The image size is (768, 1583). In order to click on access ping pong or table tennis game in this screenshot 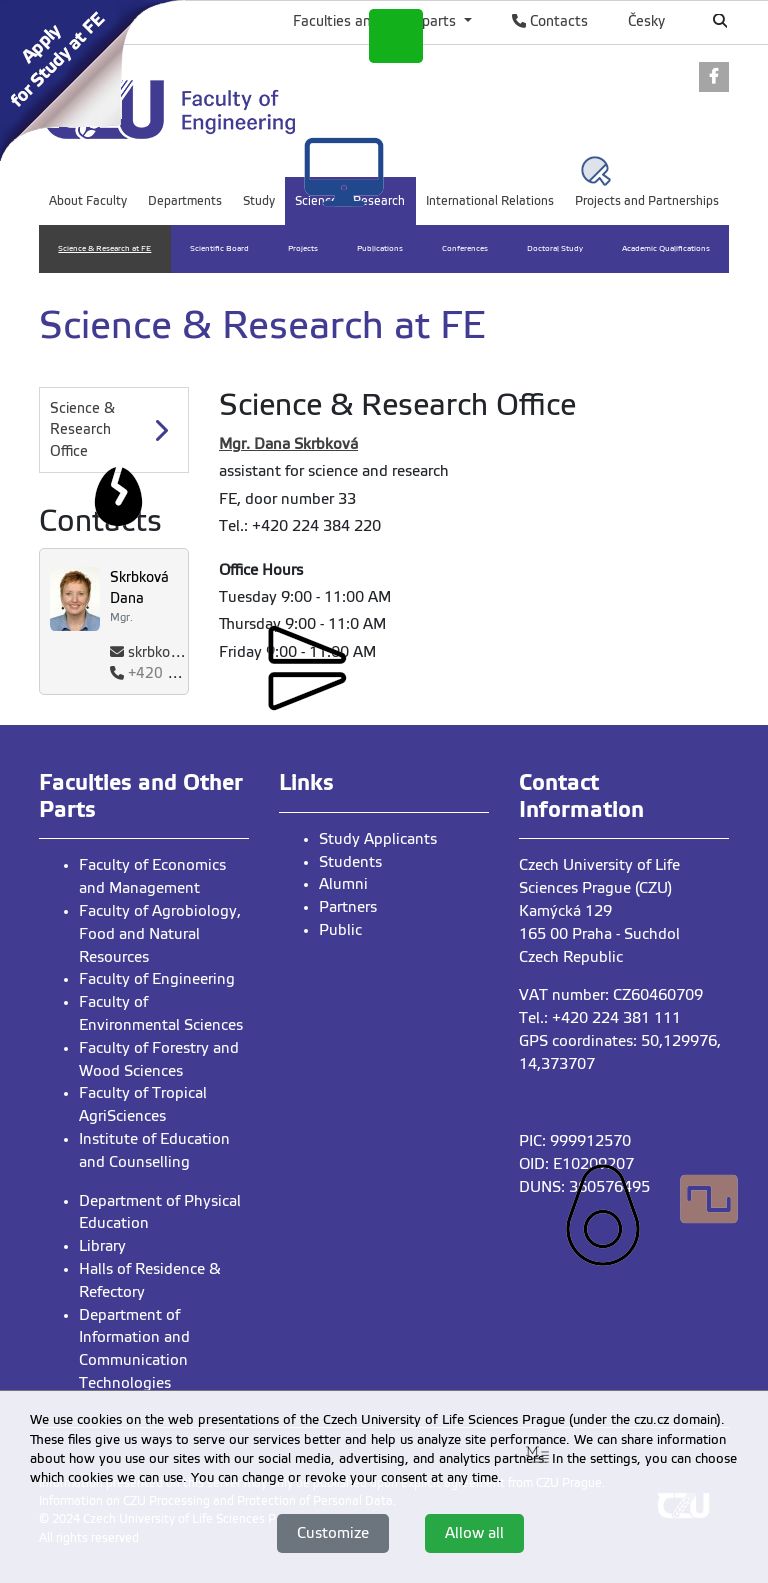, I will do `click(595, 170)`.